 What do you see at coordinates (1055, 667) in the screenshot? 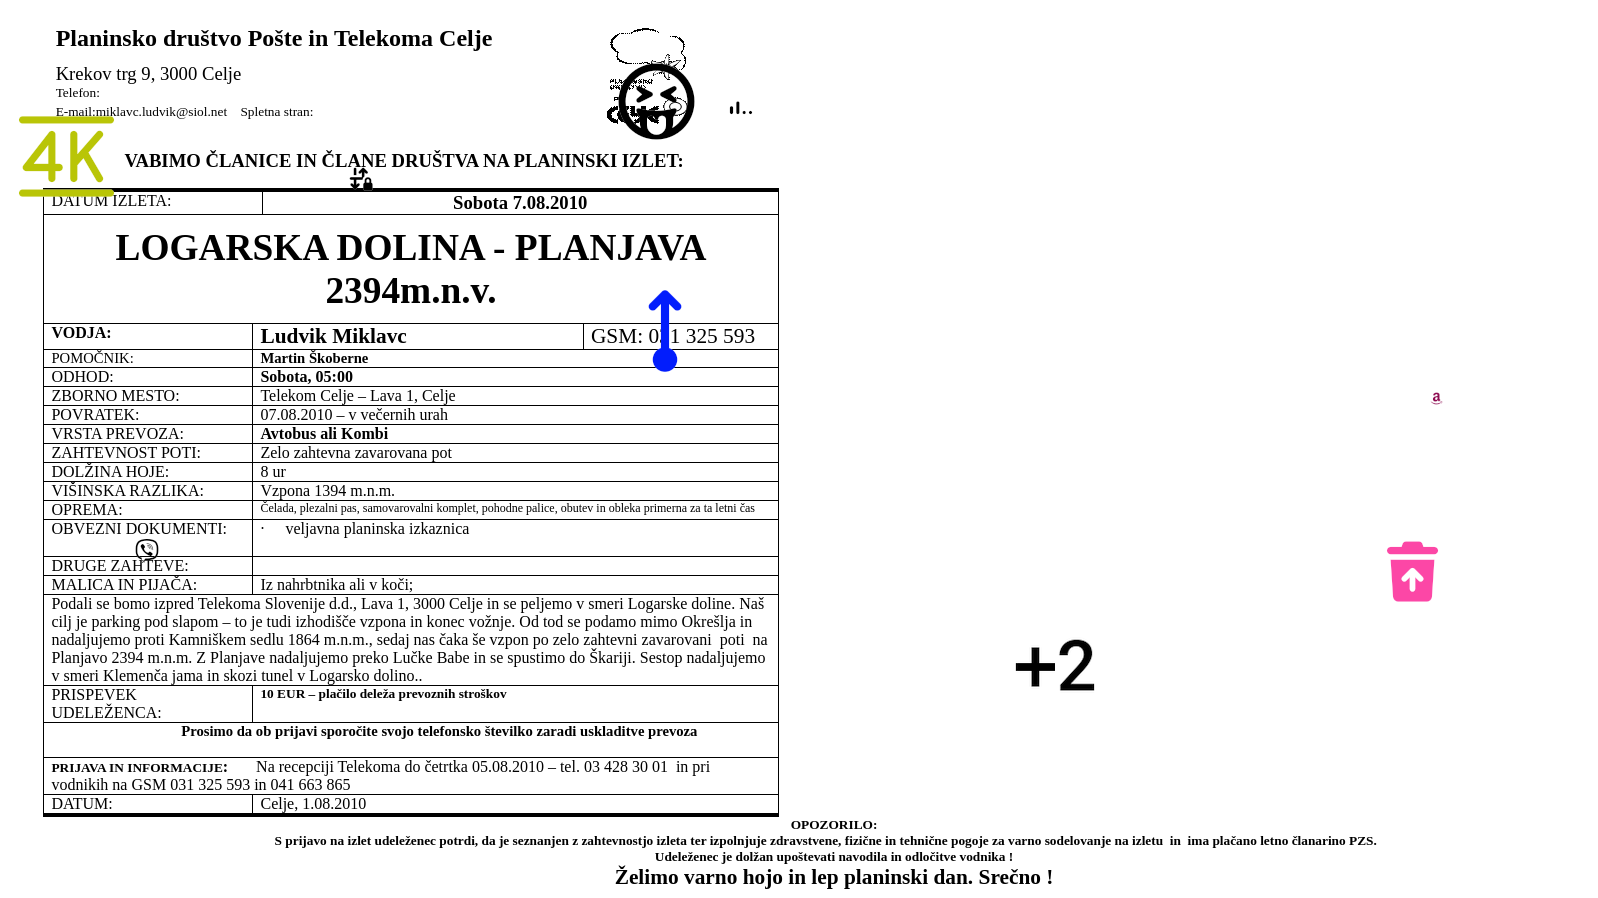
I see `increase exposure by 2 stops in photo editing` at bounding box center [1055, 667].